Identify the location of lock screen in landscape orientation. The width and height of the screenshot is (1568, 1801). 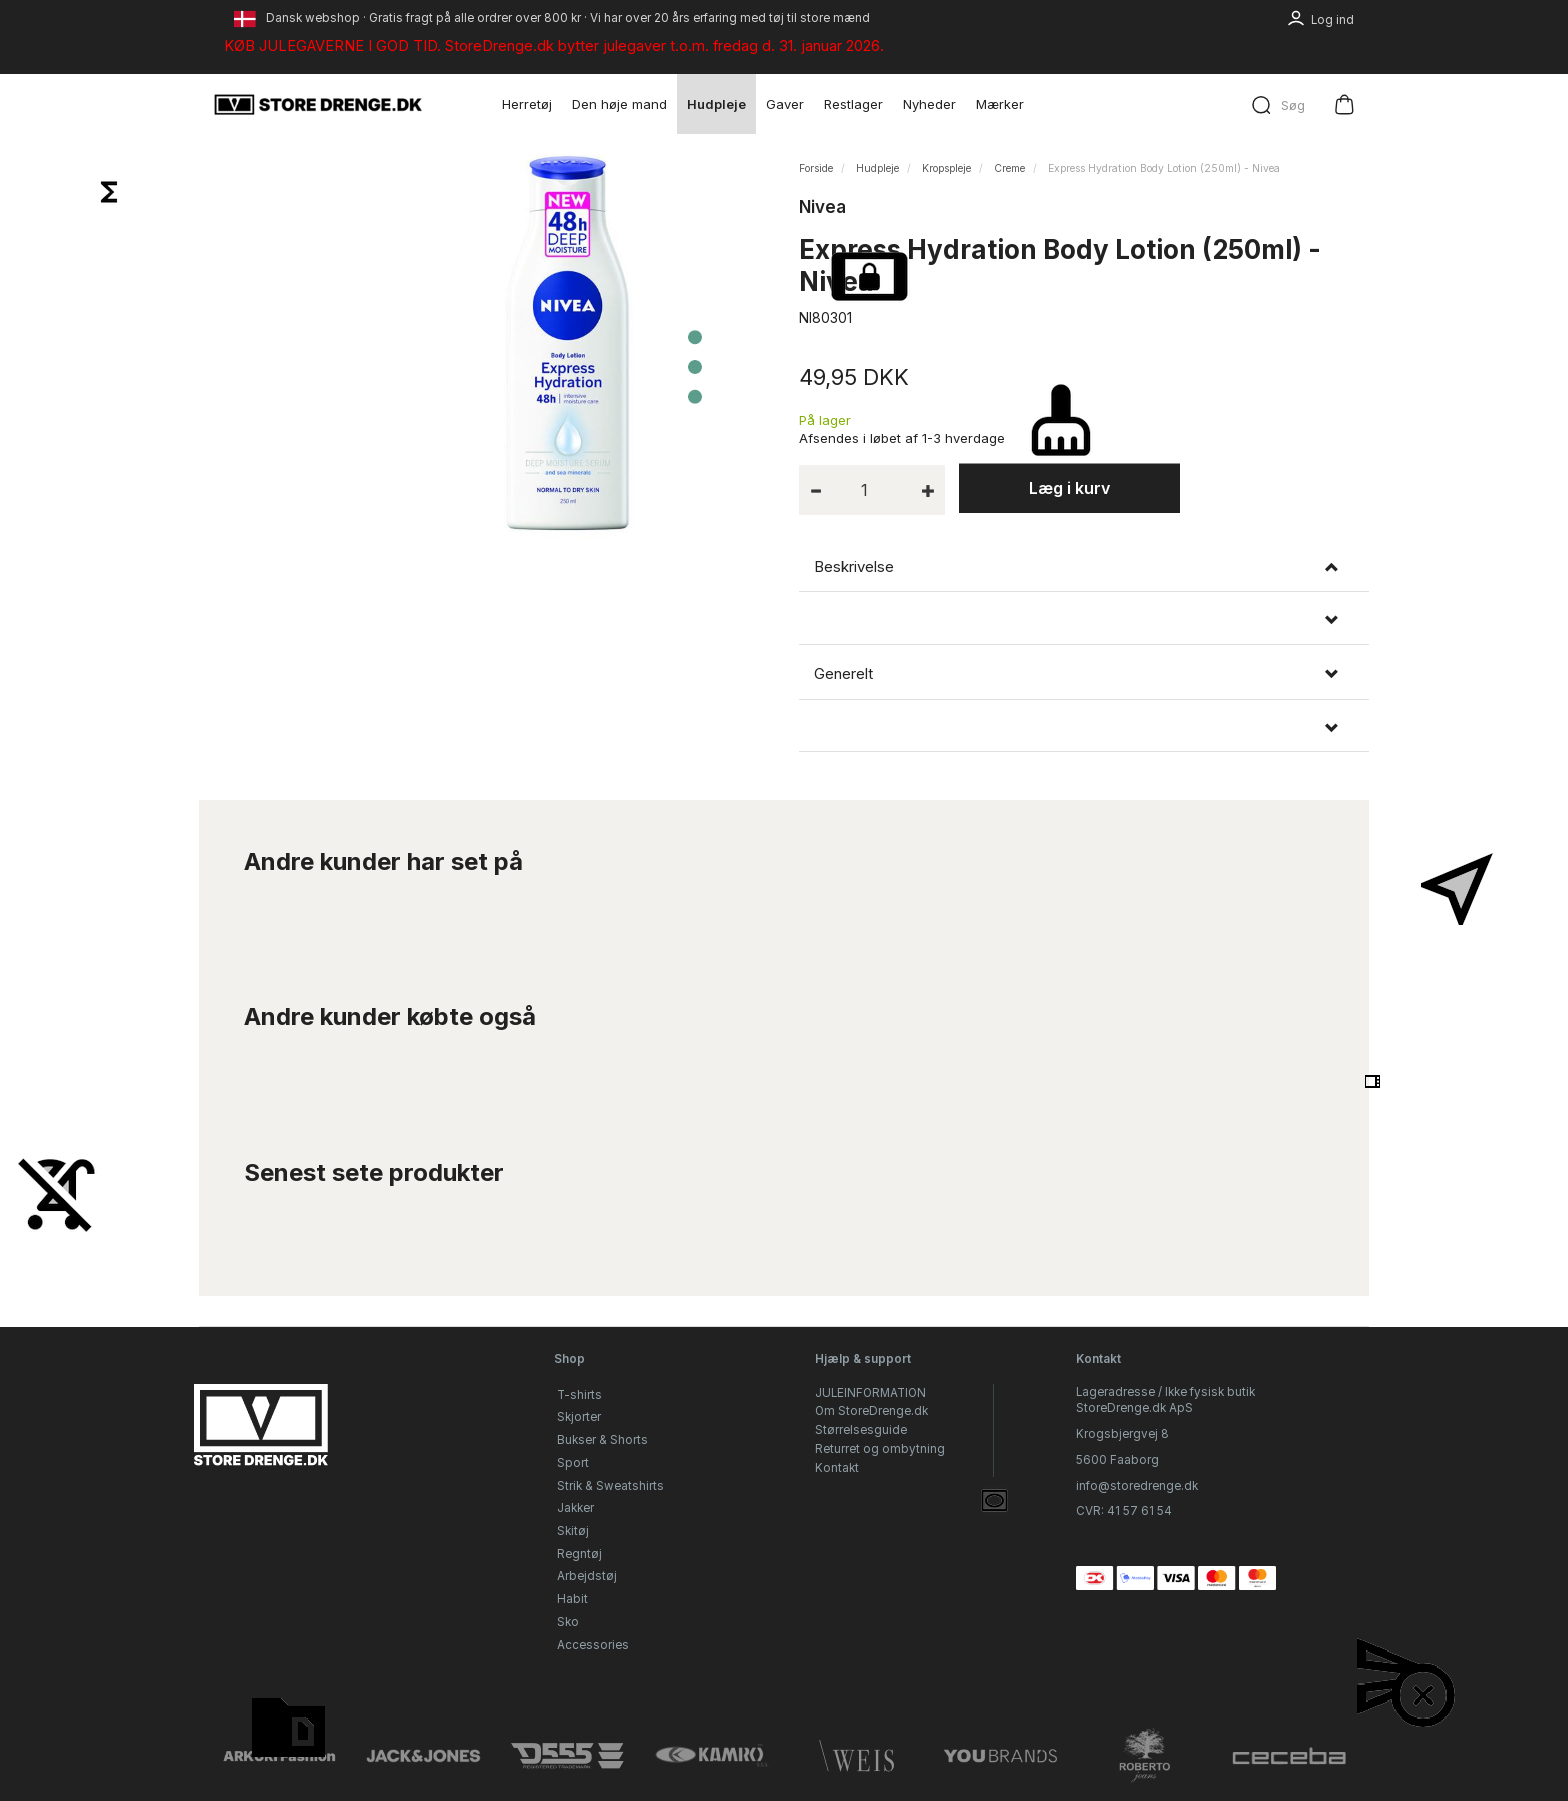
(869, 276).